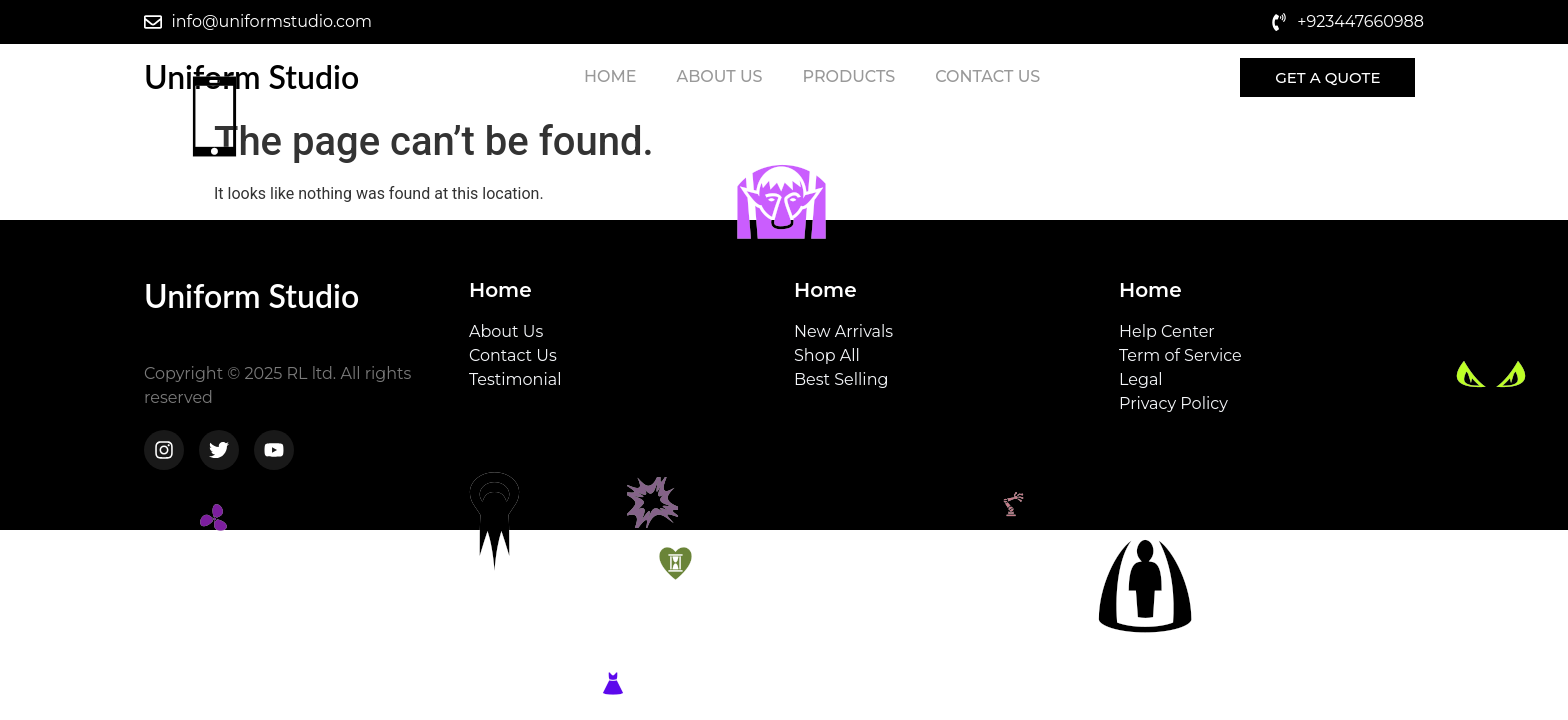 This screenshot has width=1568, height=720. What do you see at coordinates (781, 194) in the screenshot?
I see `select troll character or creature type` at bounding box center [781, 194].